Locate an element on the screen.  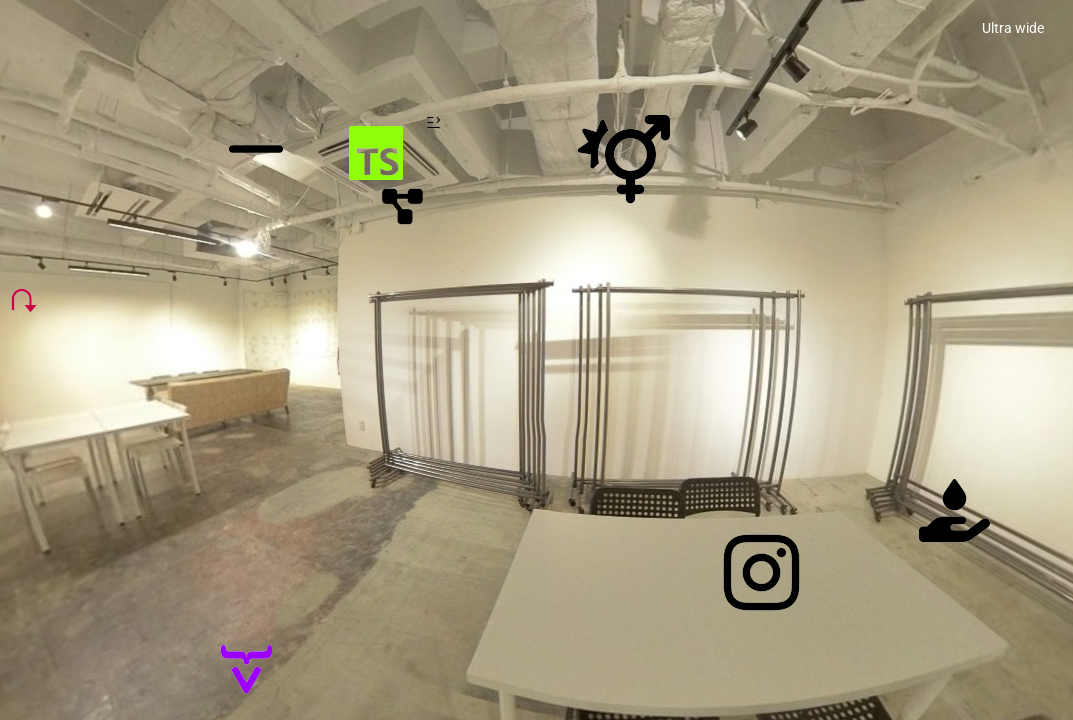
access water conservation settings is located at coordinates (954, 510).